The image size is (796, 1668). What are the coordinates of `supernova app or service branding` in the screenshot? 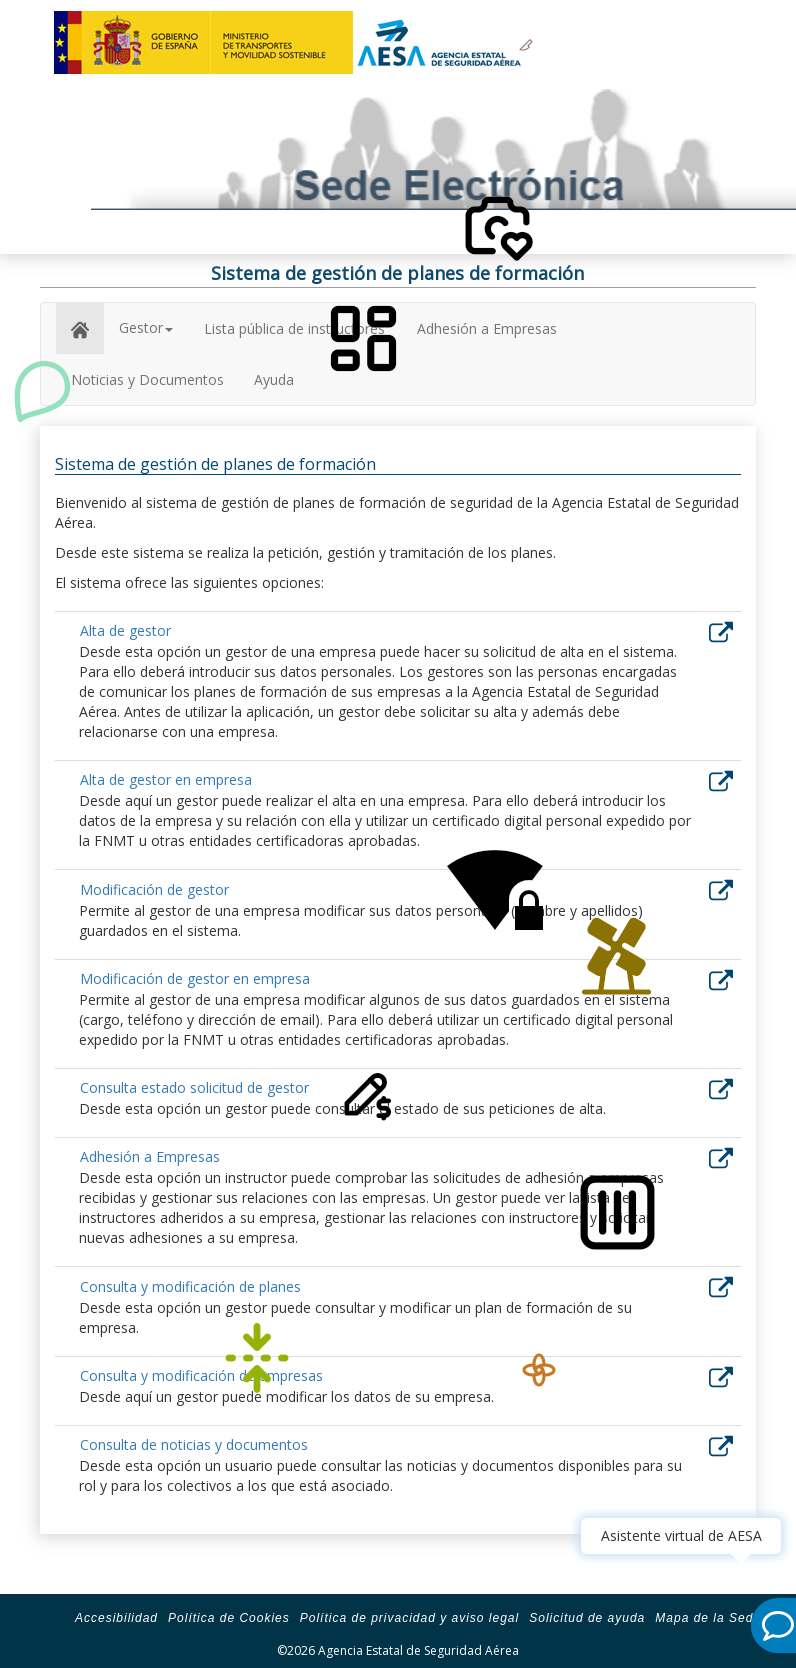 It's located at (539, 1370).